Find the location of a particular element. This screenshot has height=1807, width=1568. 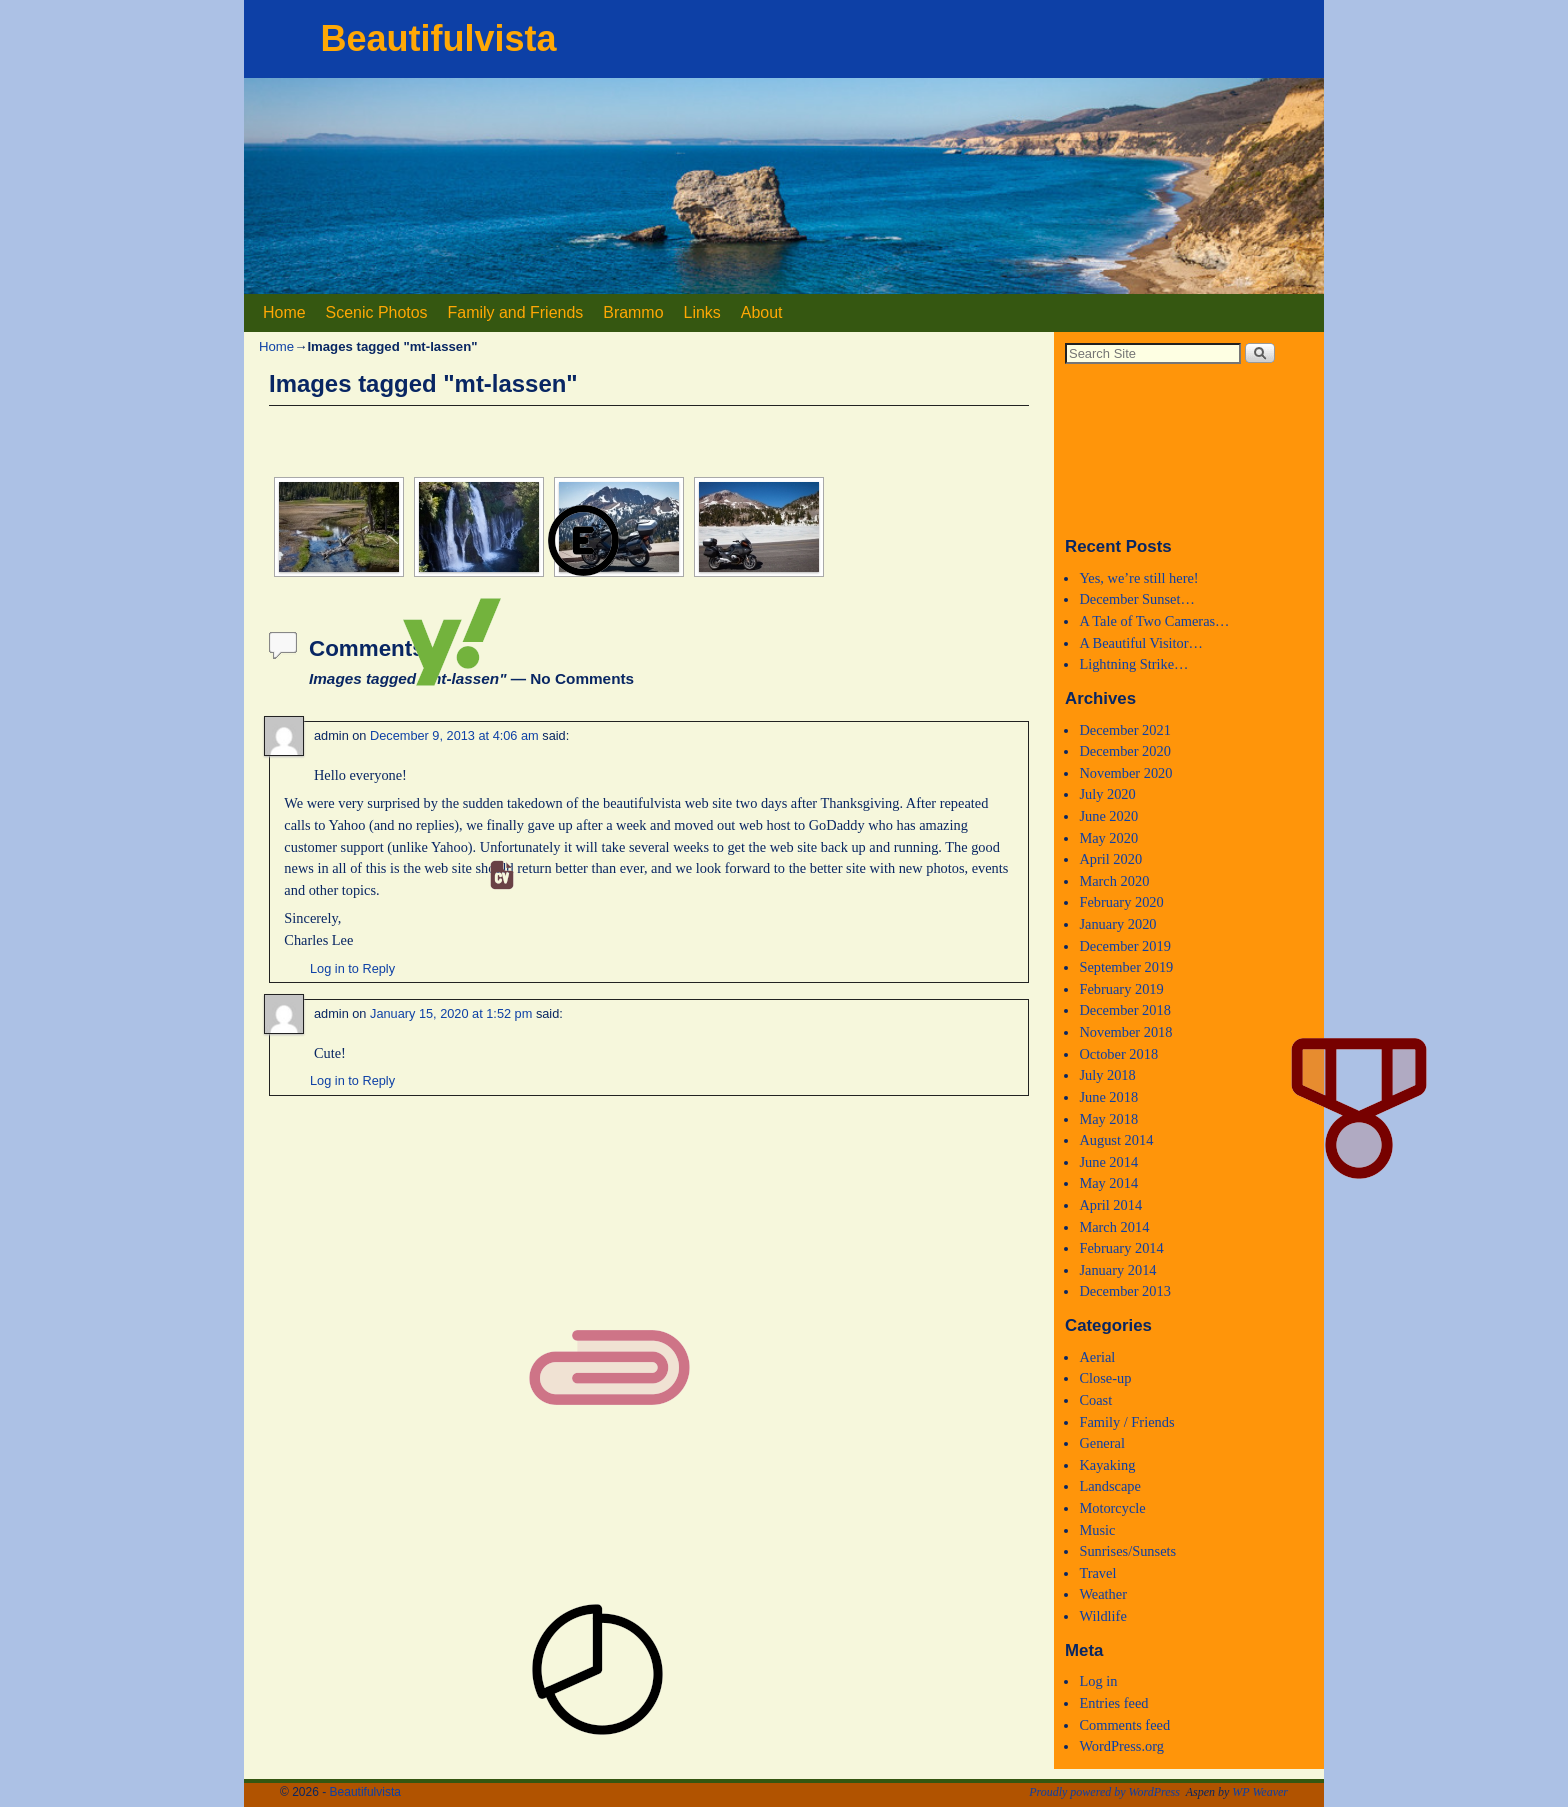

open Yahoo app or website is located at coordinates (452, 642).